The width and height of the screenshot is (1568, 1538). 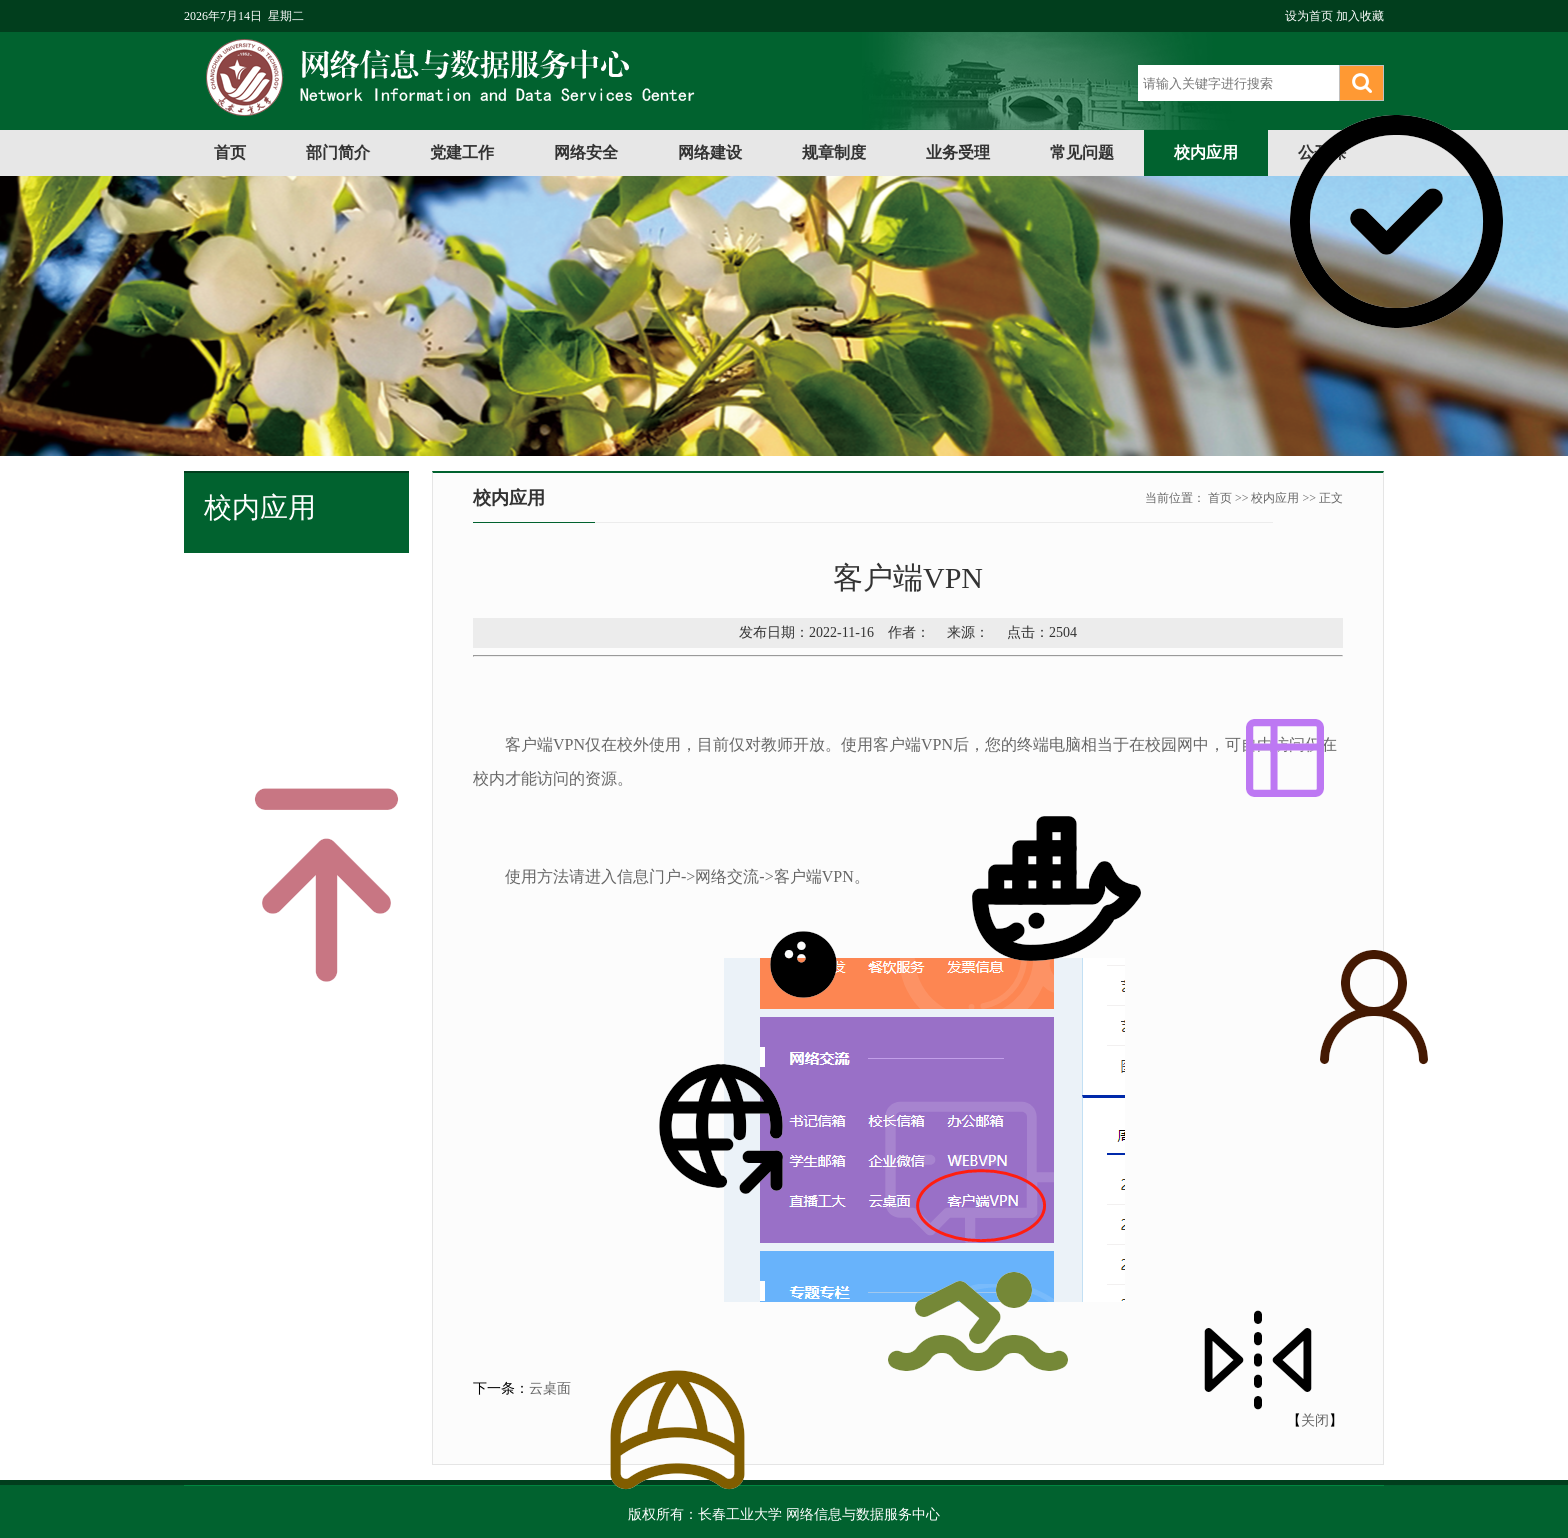 What do you see at coordinates (1285, 758) in the screenshot?
I see `view data in table format` at bounding box center [1285, 758].